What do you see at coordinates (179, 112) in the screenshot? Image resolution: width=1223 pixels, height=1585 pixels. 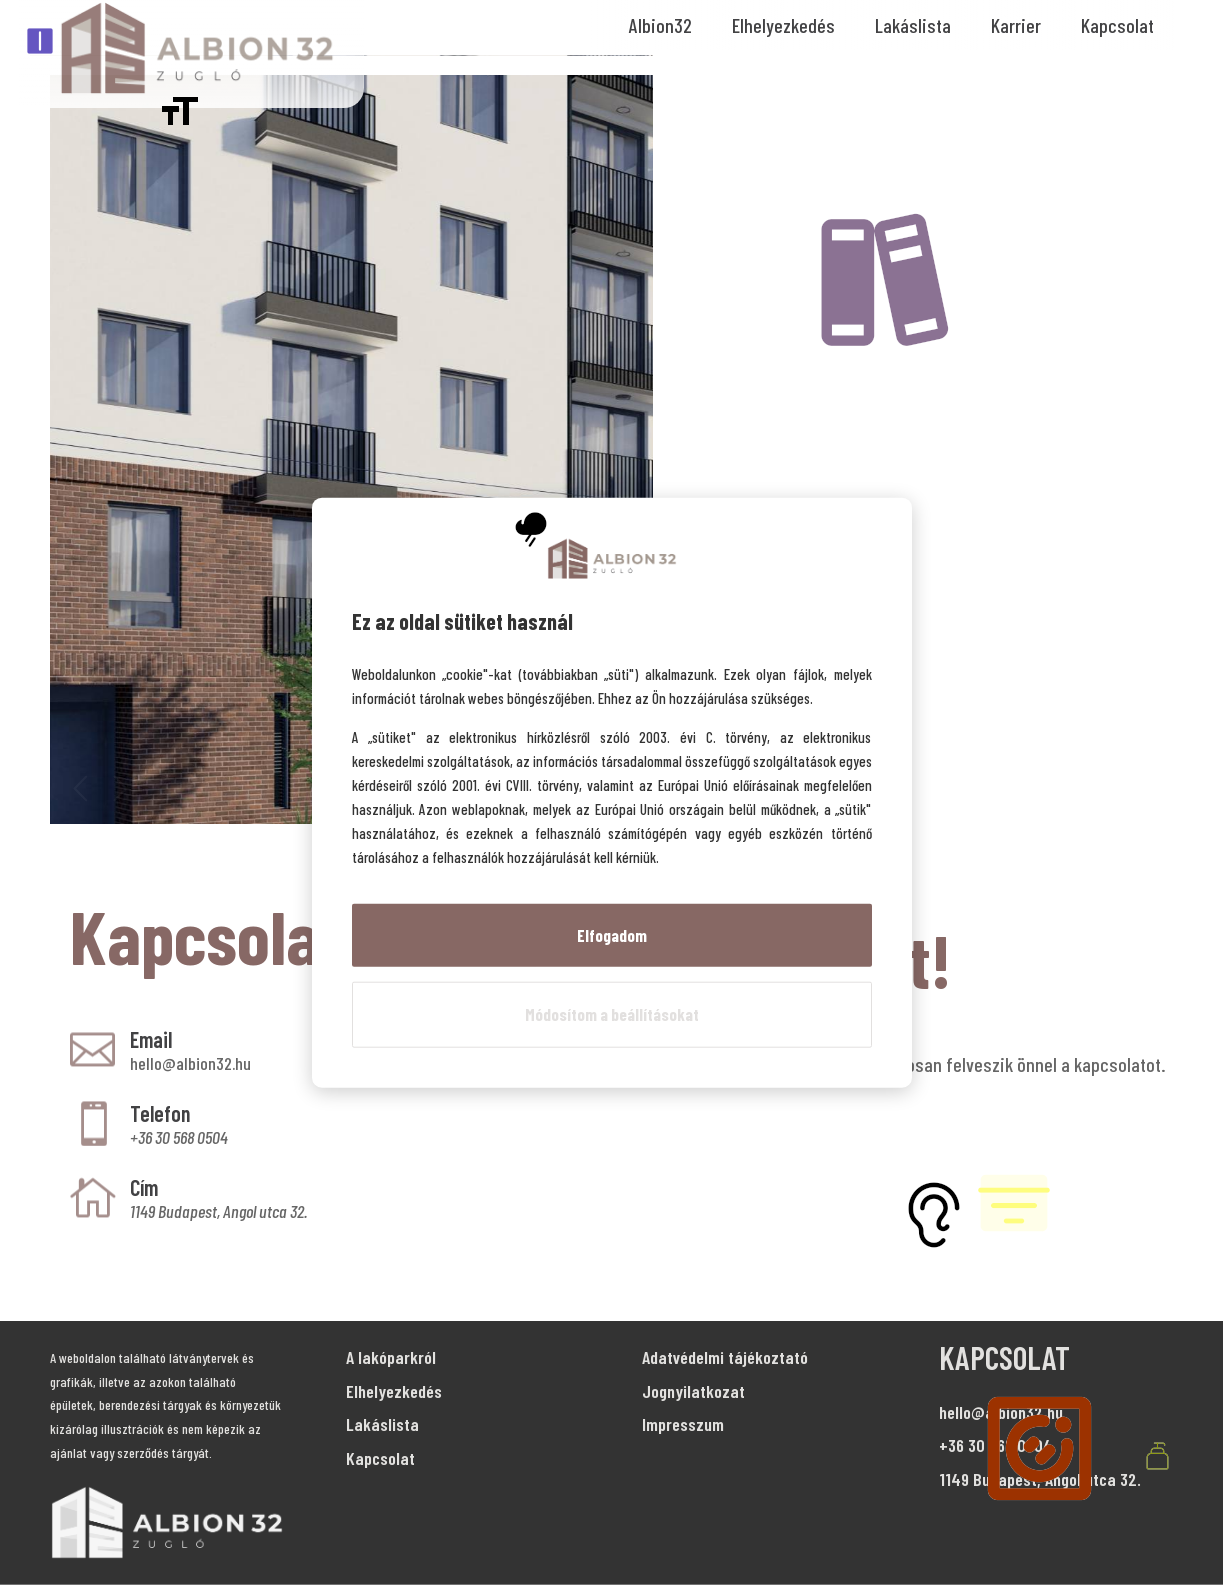 I see `adjust text size settings` at bounding box center [179, 112].